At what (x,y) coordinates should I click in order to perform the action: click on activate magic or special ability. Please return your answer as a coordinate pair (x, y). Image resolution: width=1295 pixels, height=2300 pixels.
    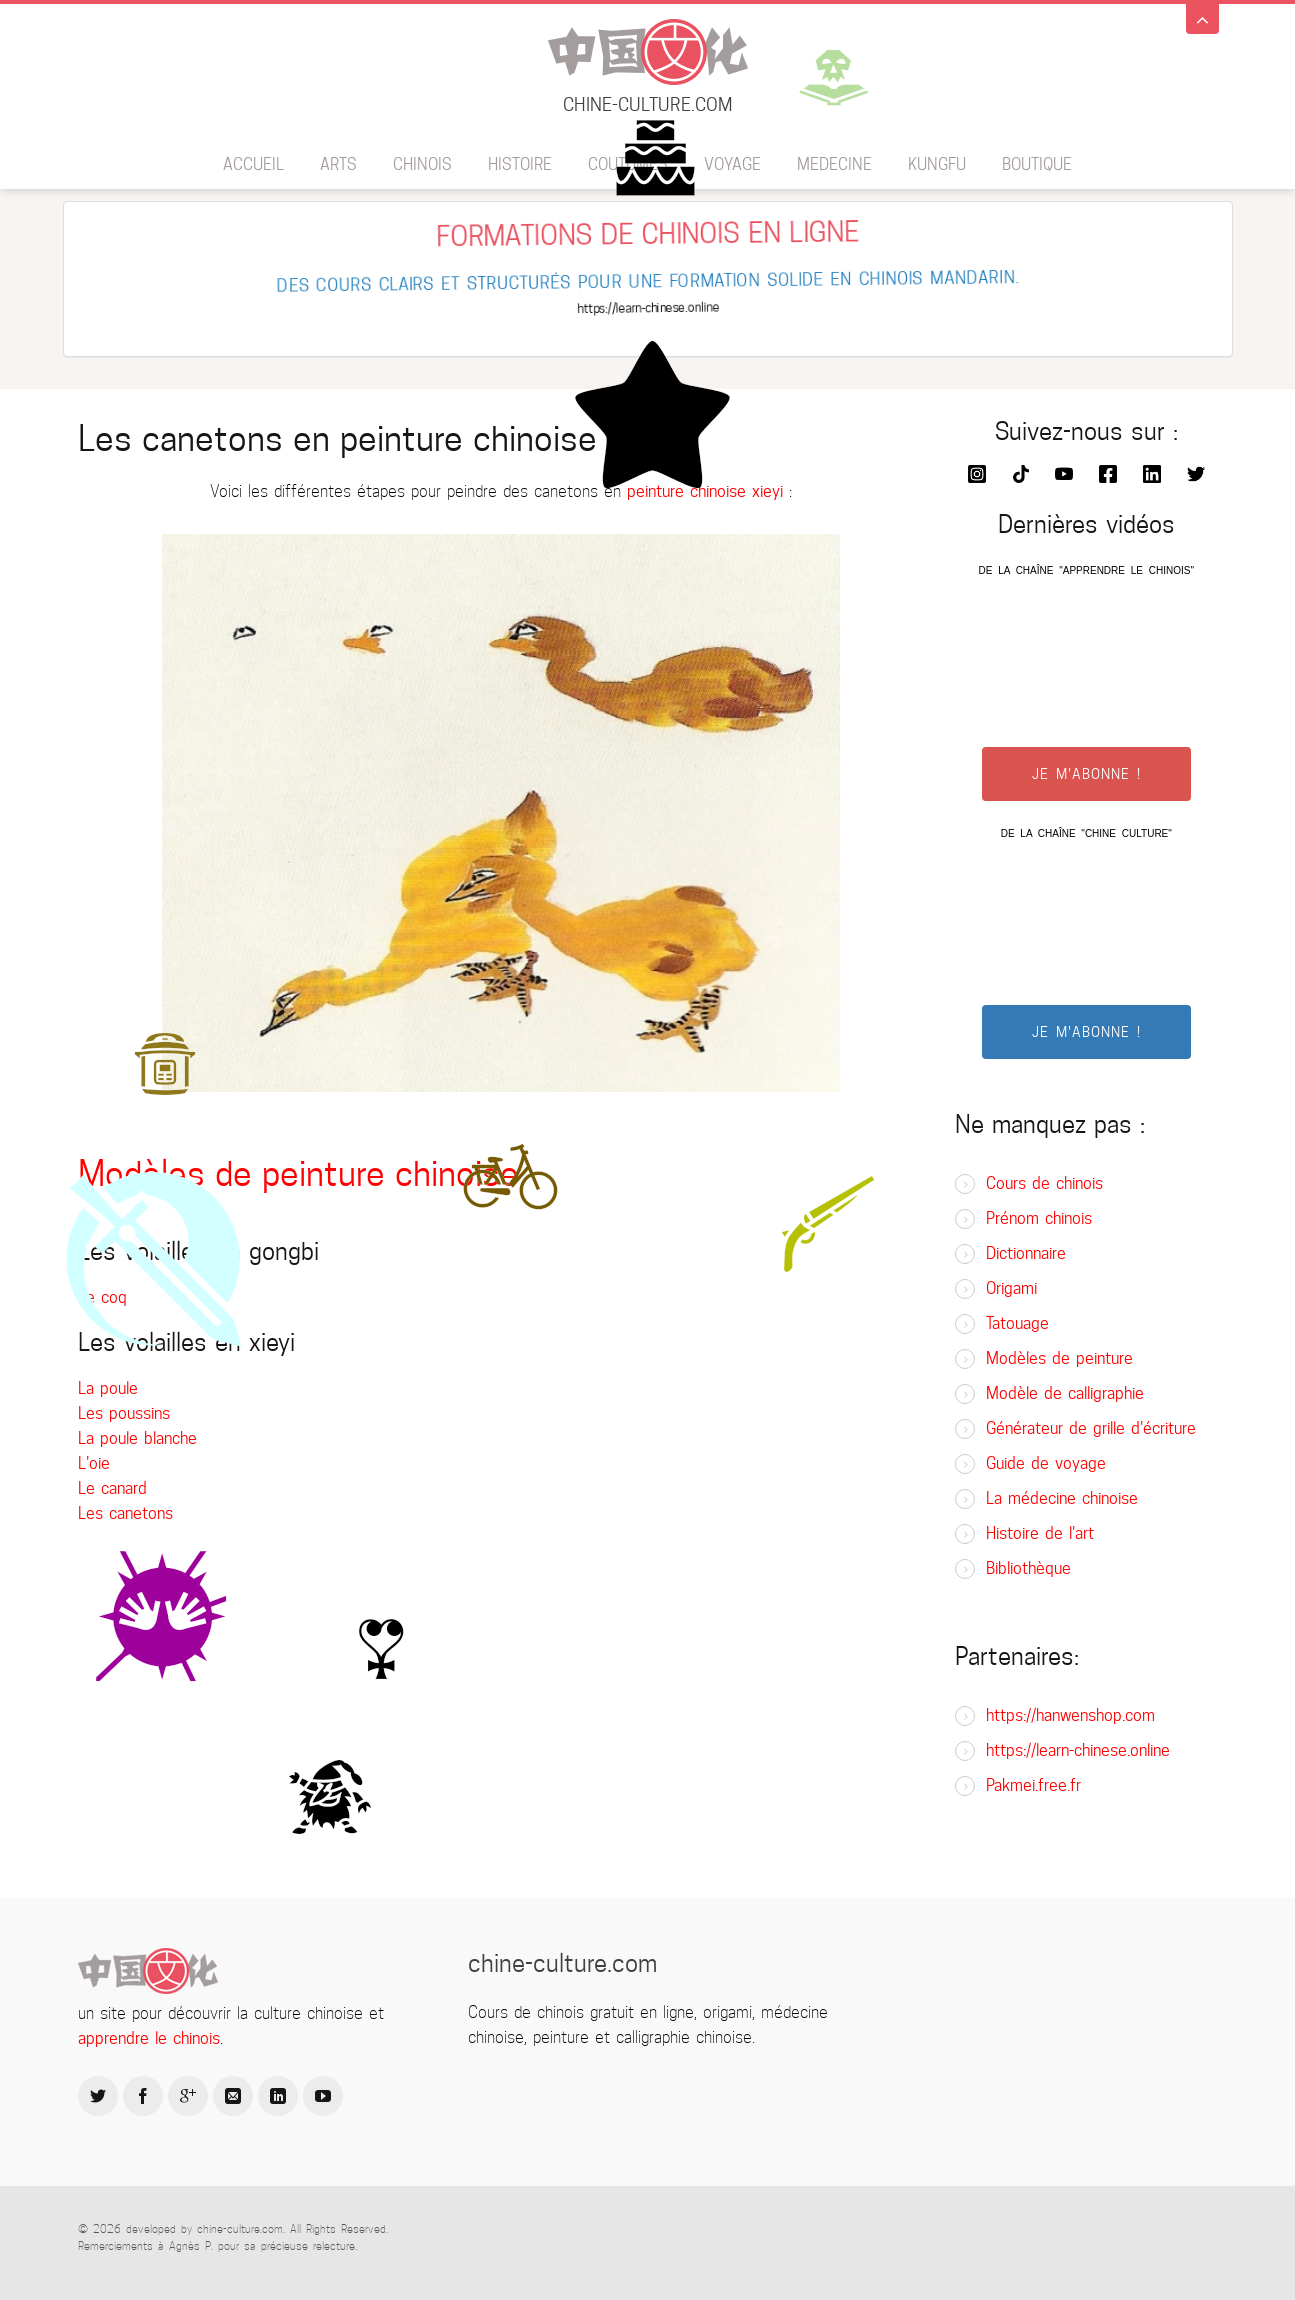
    Looking at the image, I should click on (161, 1616).